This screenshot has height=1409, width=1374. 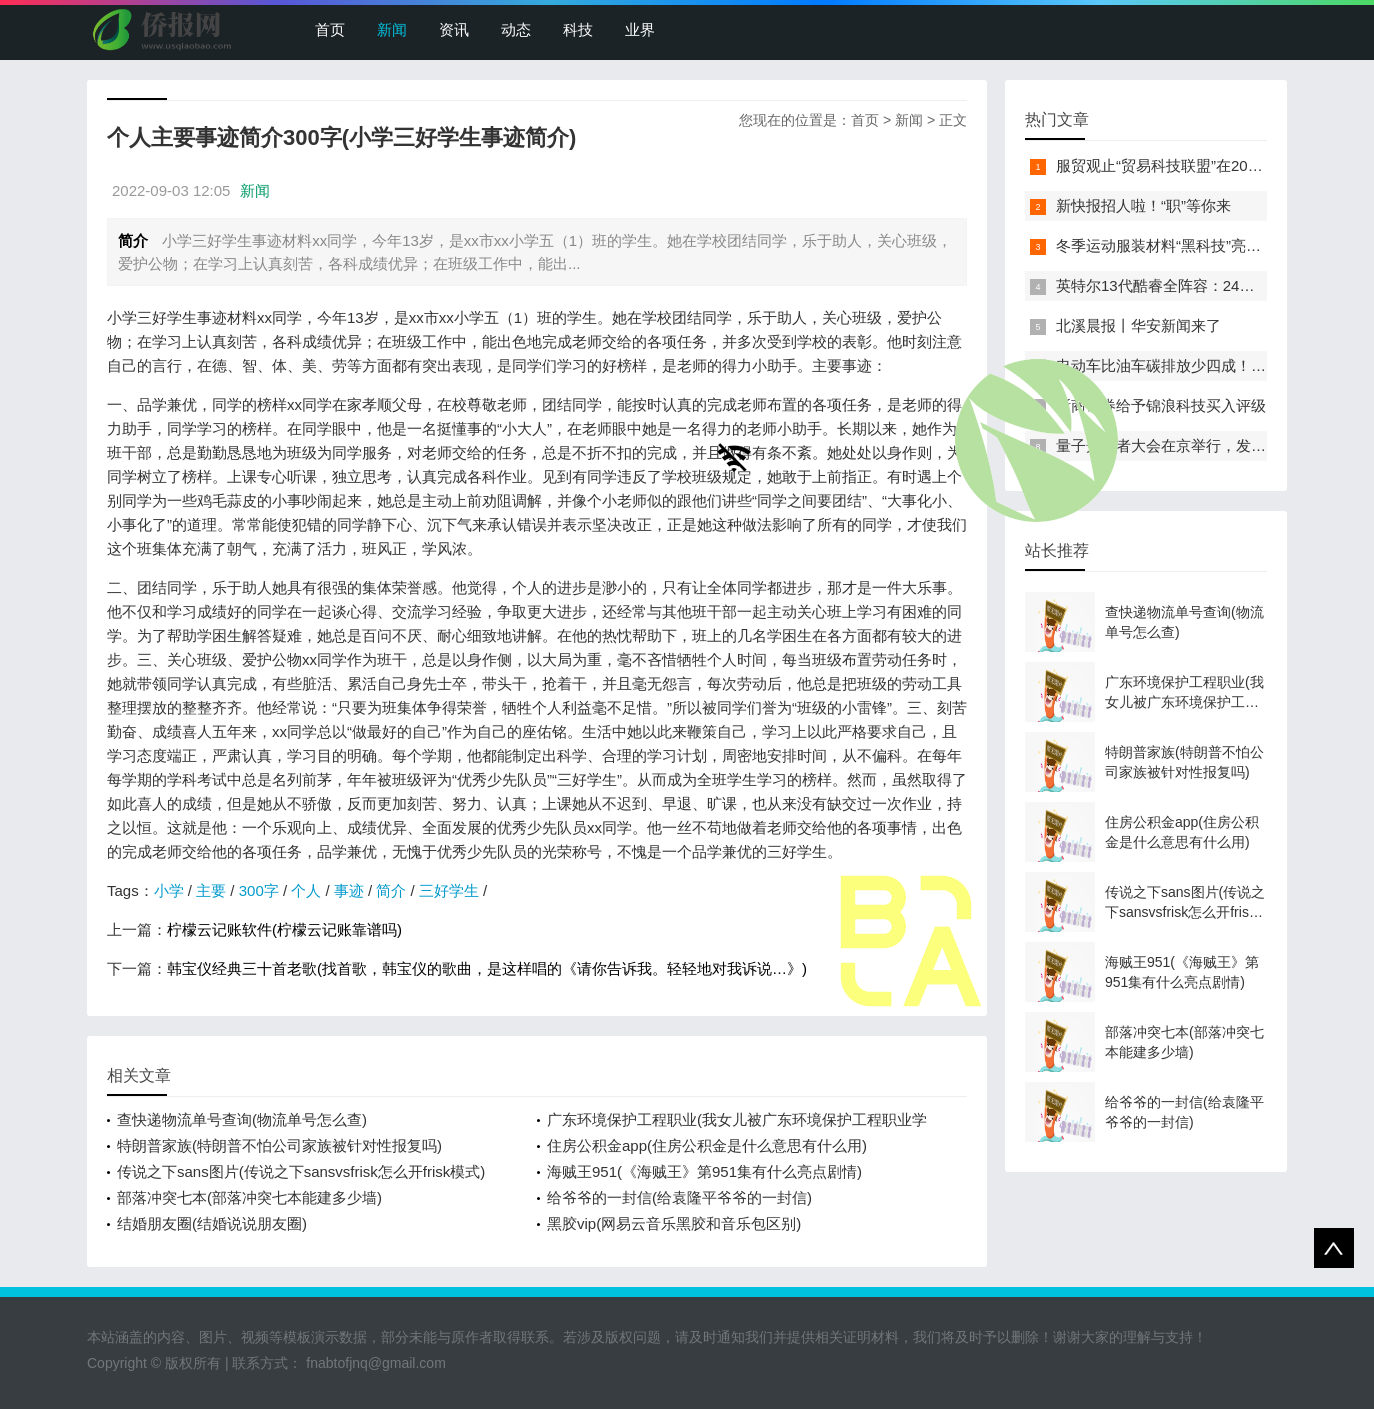 I want to click on switch between languages or translation mode, so click(x=906, y=941).